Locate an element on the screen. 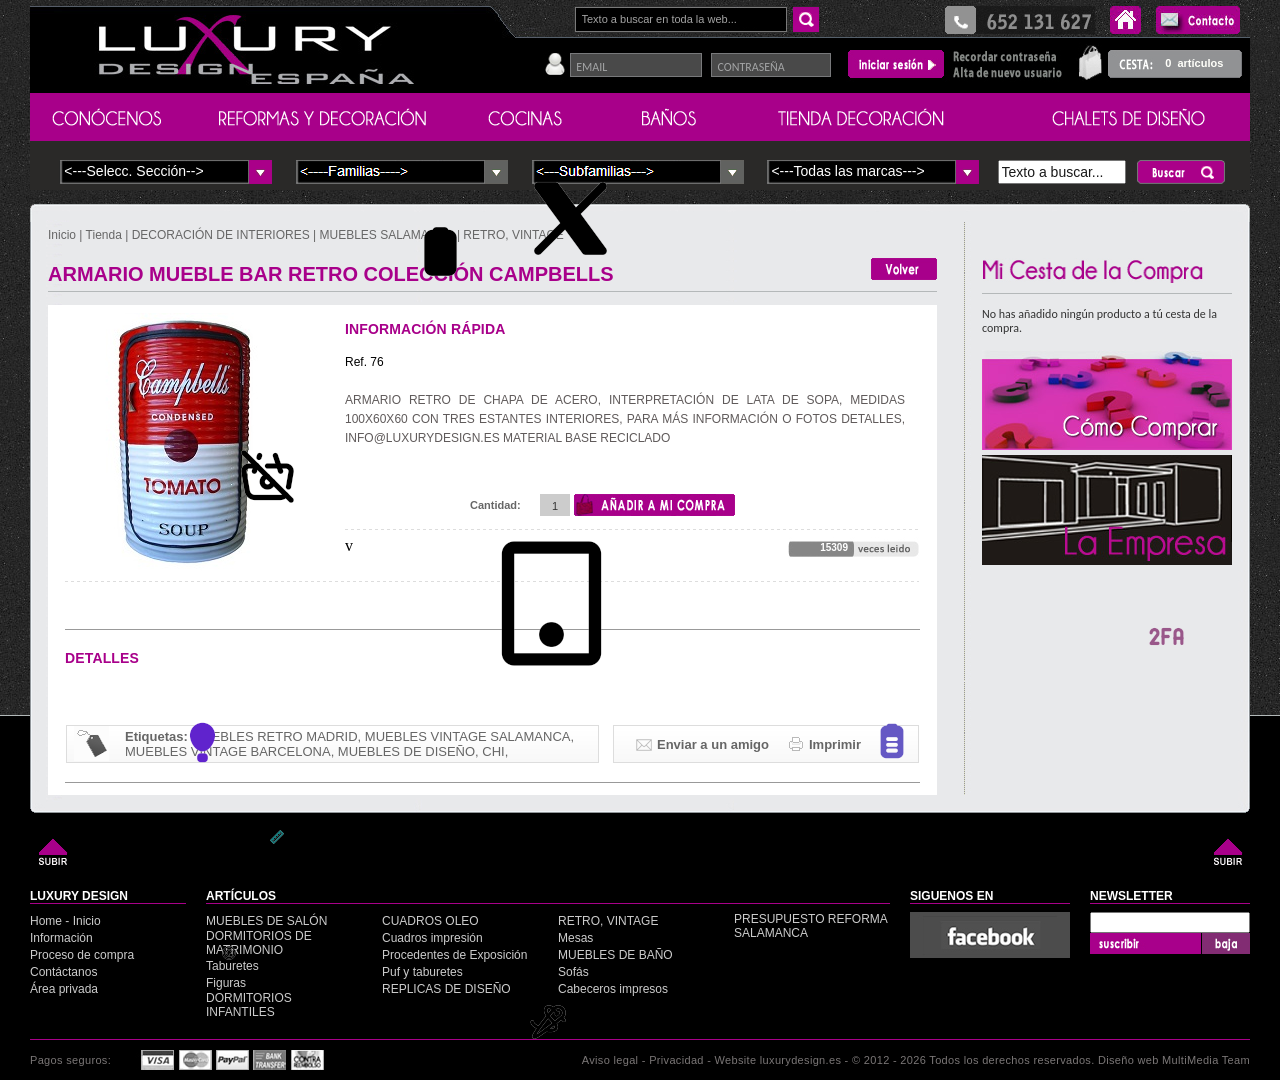  item unavailable for purchase is located at coordinates (267, 476).